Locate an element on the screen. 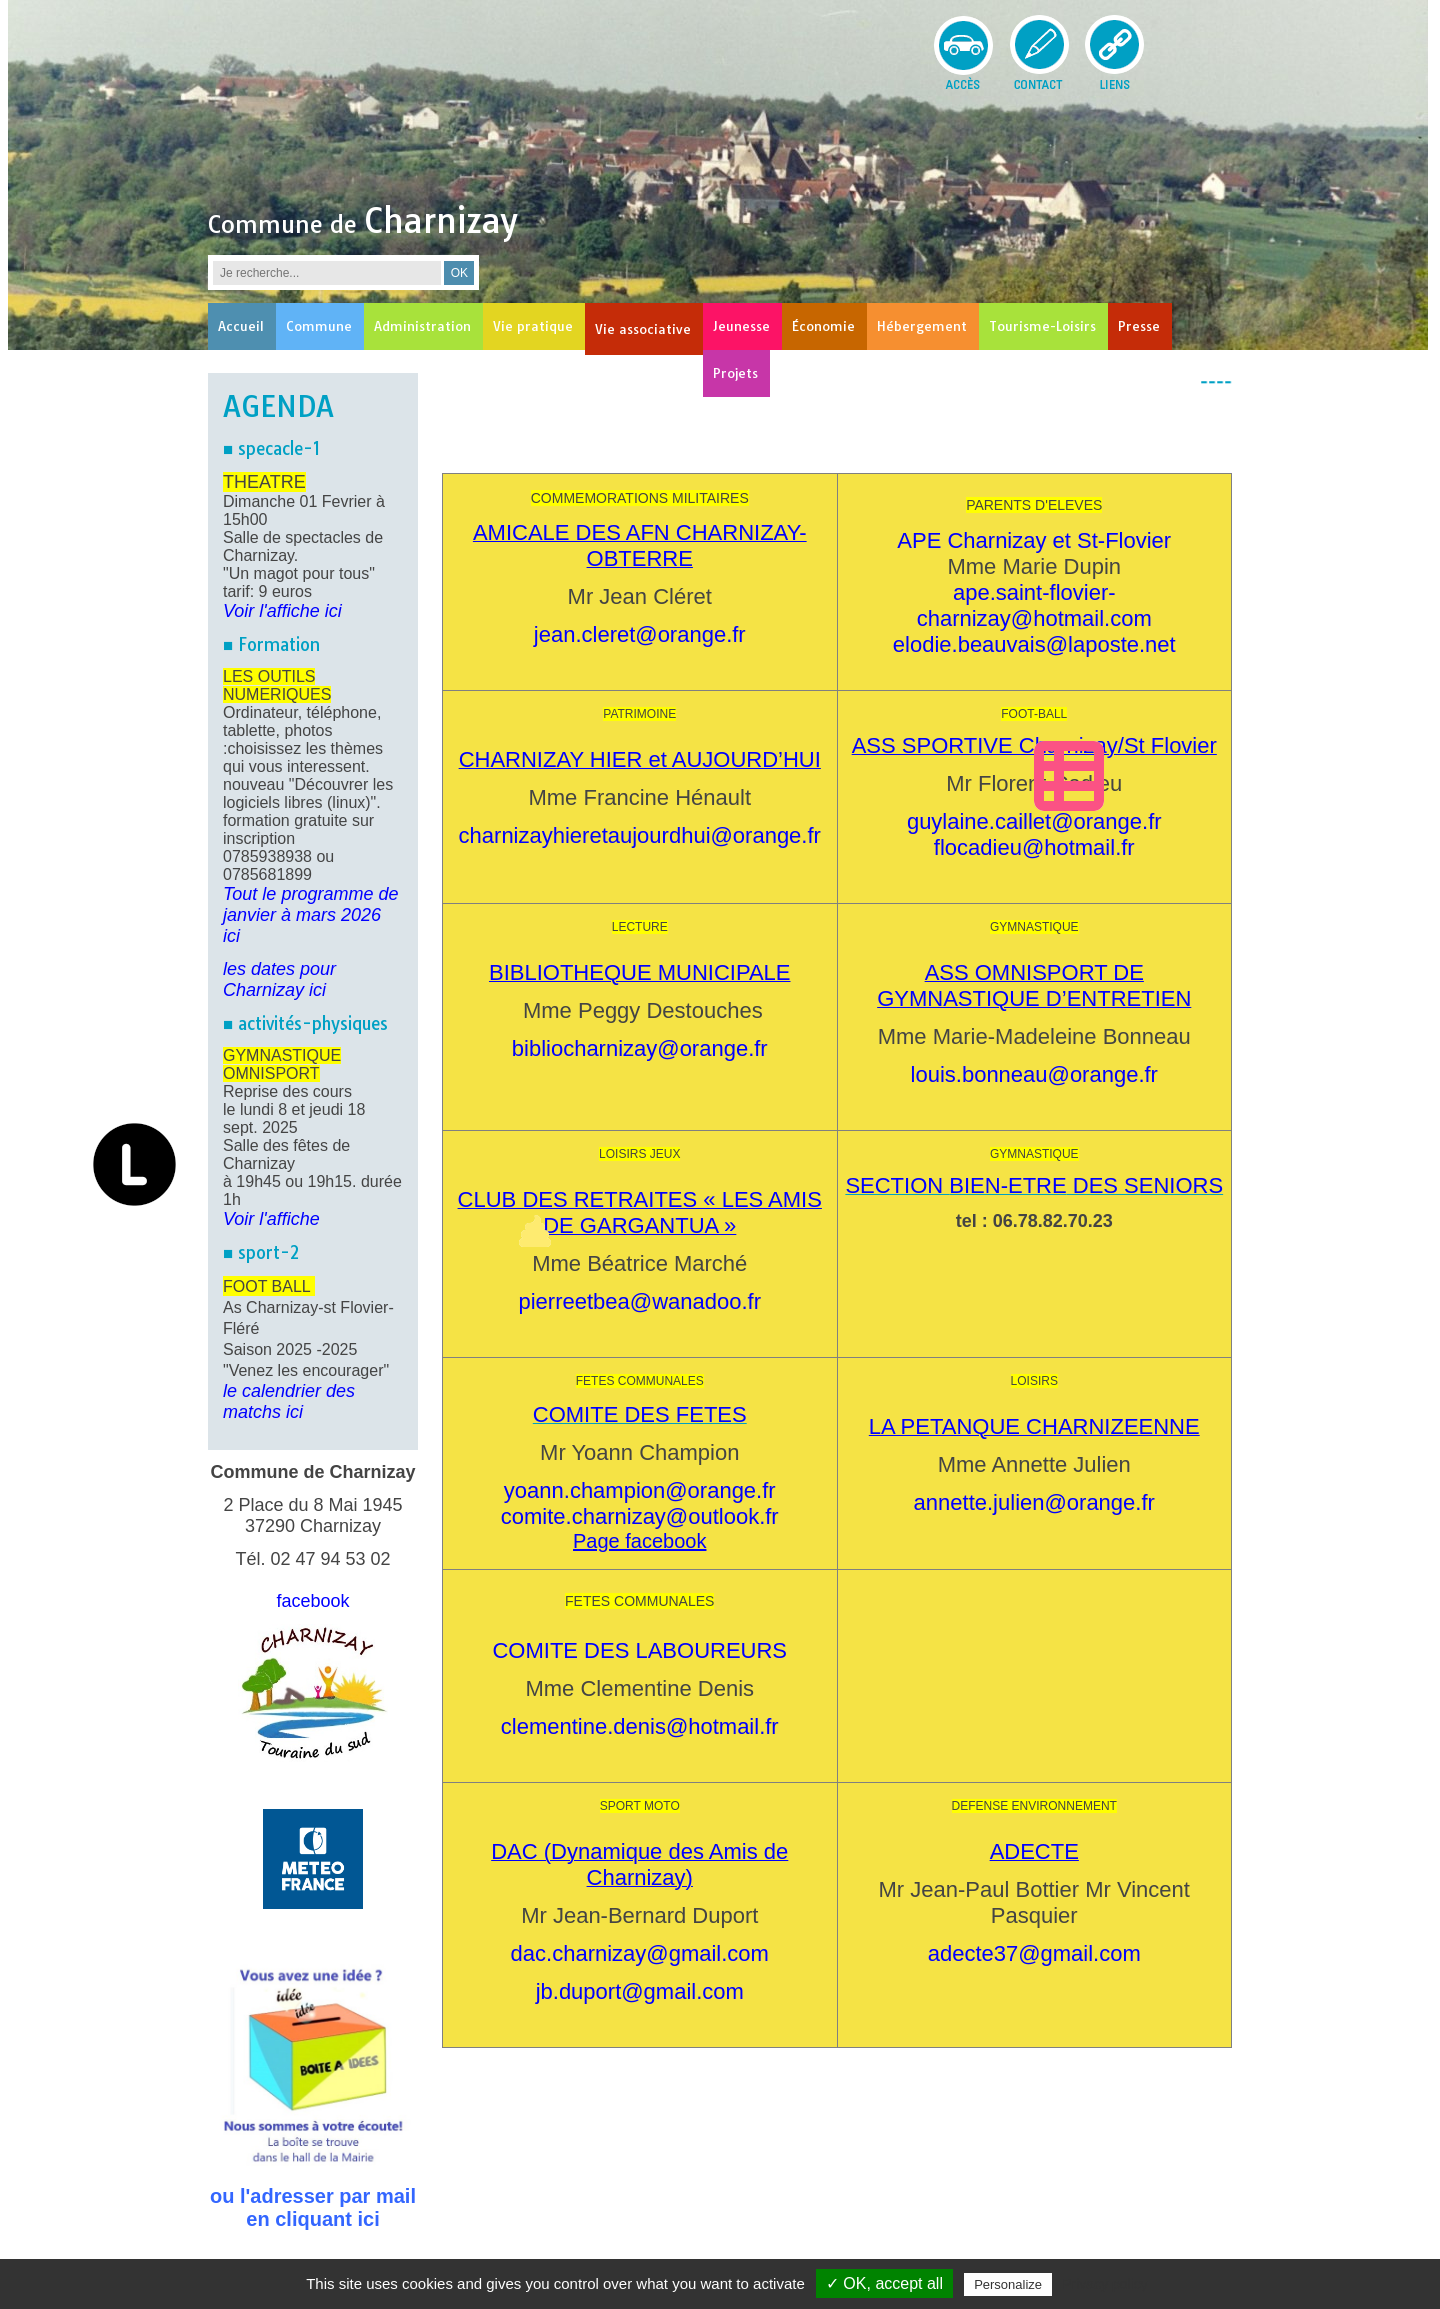 The height and width of the screenshot is (2309, 1440). add a poop emoji reaction to a message is located at coordinates (535, 1231).